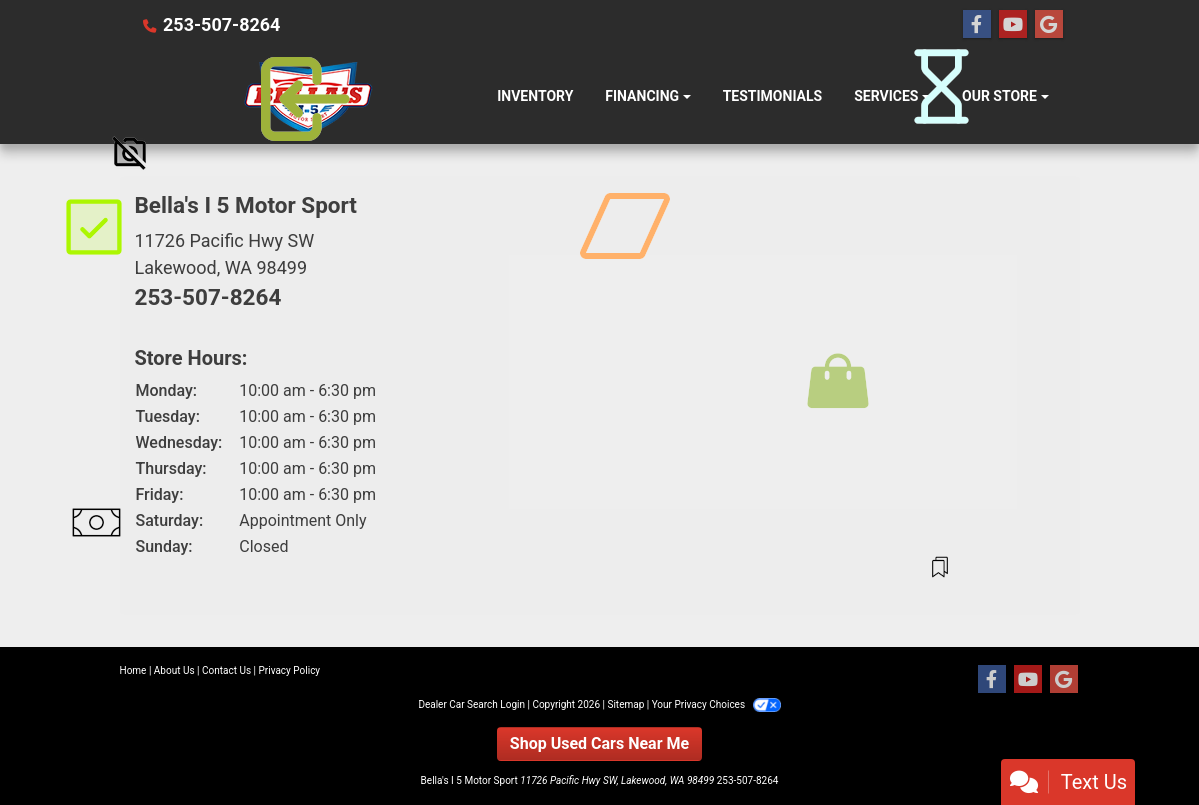 Image resolution: width=1199 pixels, height=805 pixels. I want to click on view your balance or funds, so click(96, 522).